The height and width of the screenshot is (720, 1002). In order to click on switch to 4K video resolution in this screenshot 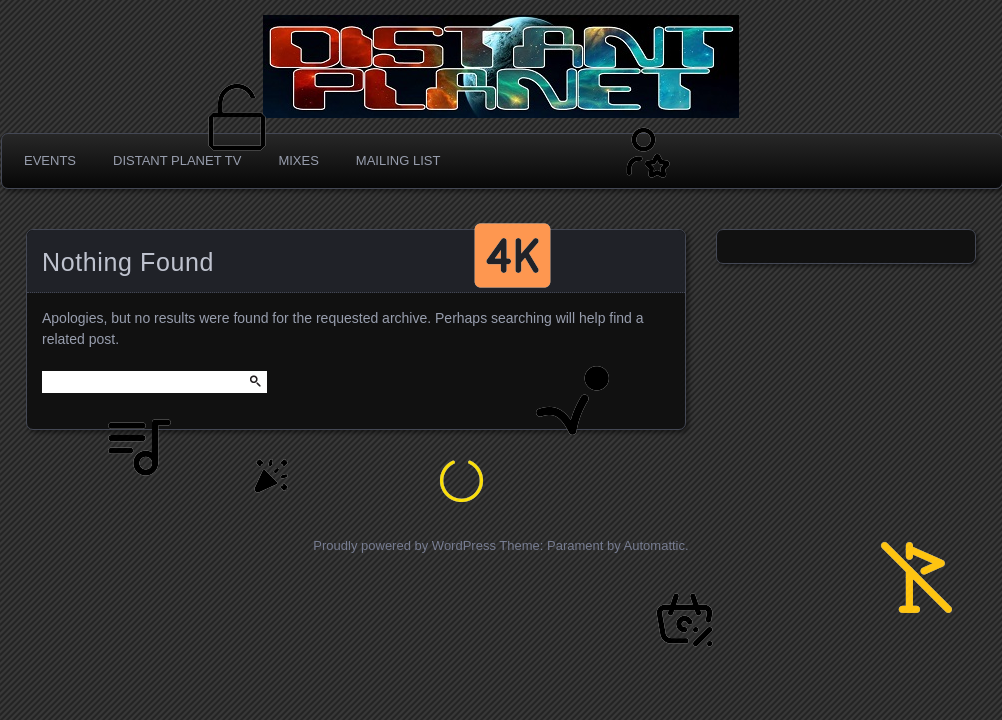, I will do `click(512, 255)`.